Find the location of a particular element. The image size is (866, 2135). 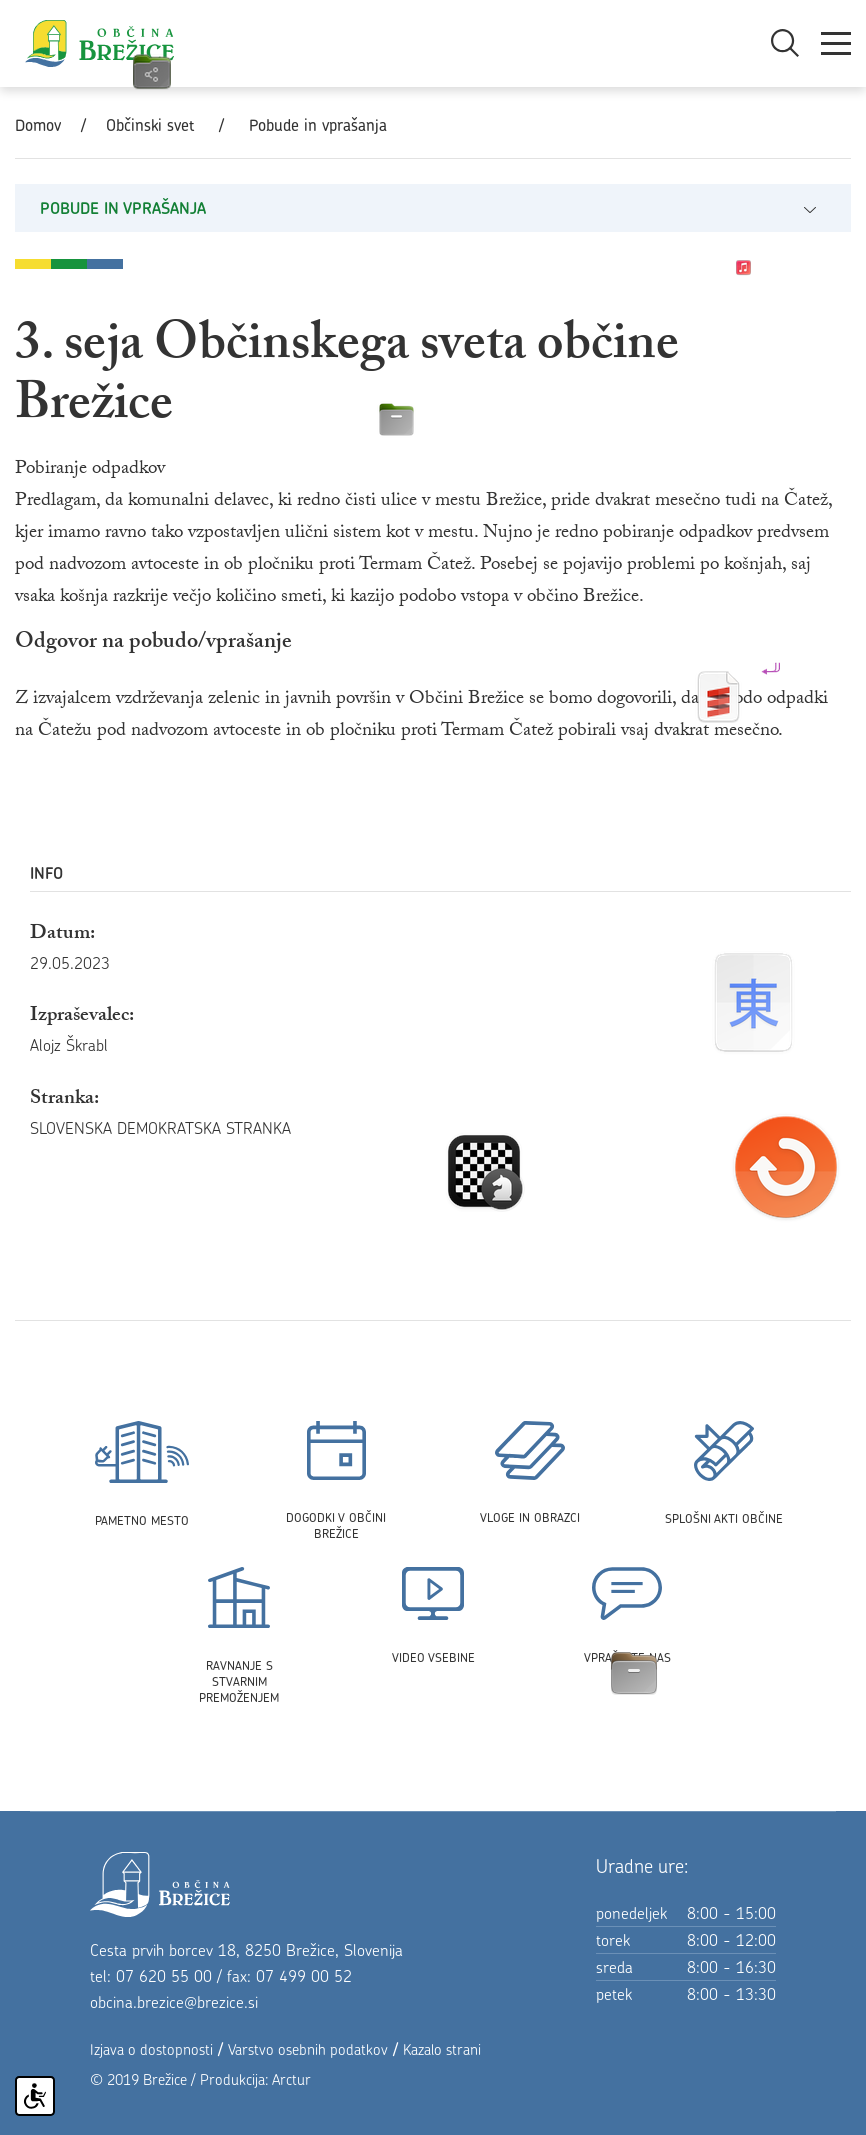

open the file manager app is located at coordinates (396, 419).